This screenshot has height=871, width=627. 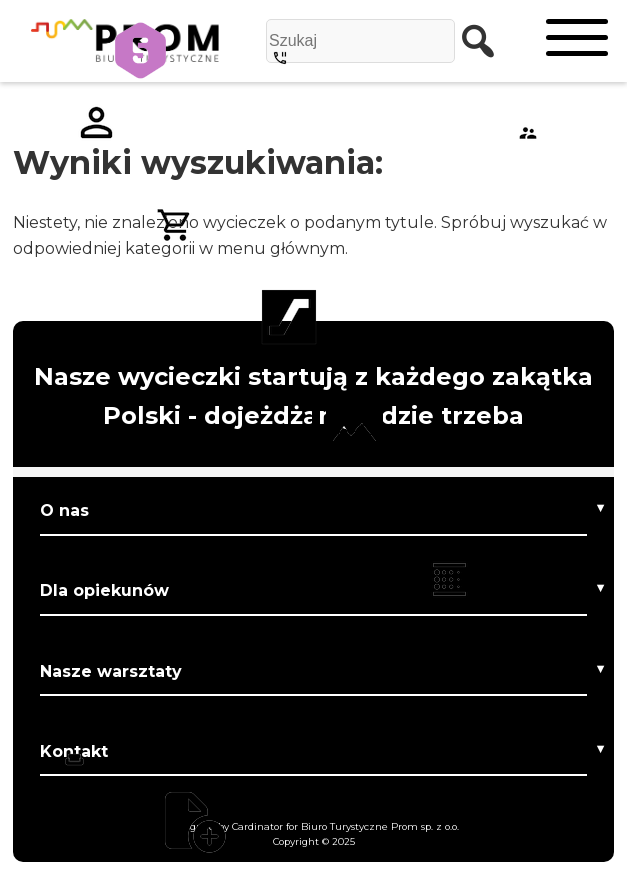 I want to click on view your profile, so click(x=96, y=122).